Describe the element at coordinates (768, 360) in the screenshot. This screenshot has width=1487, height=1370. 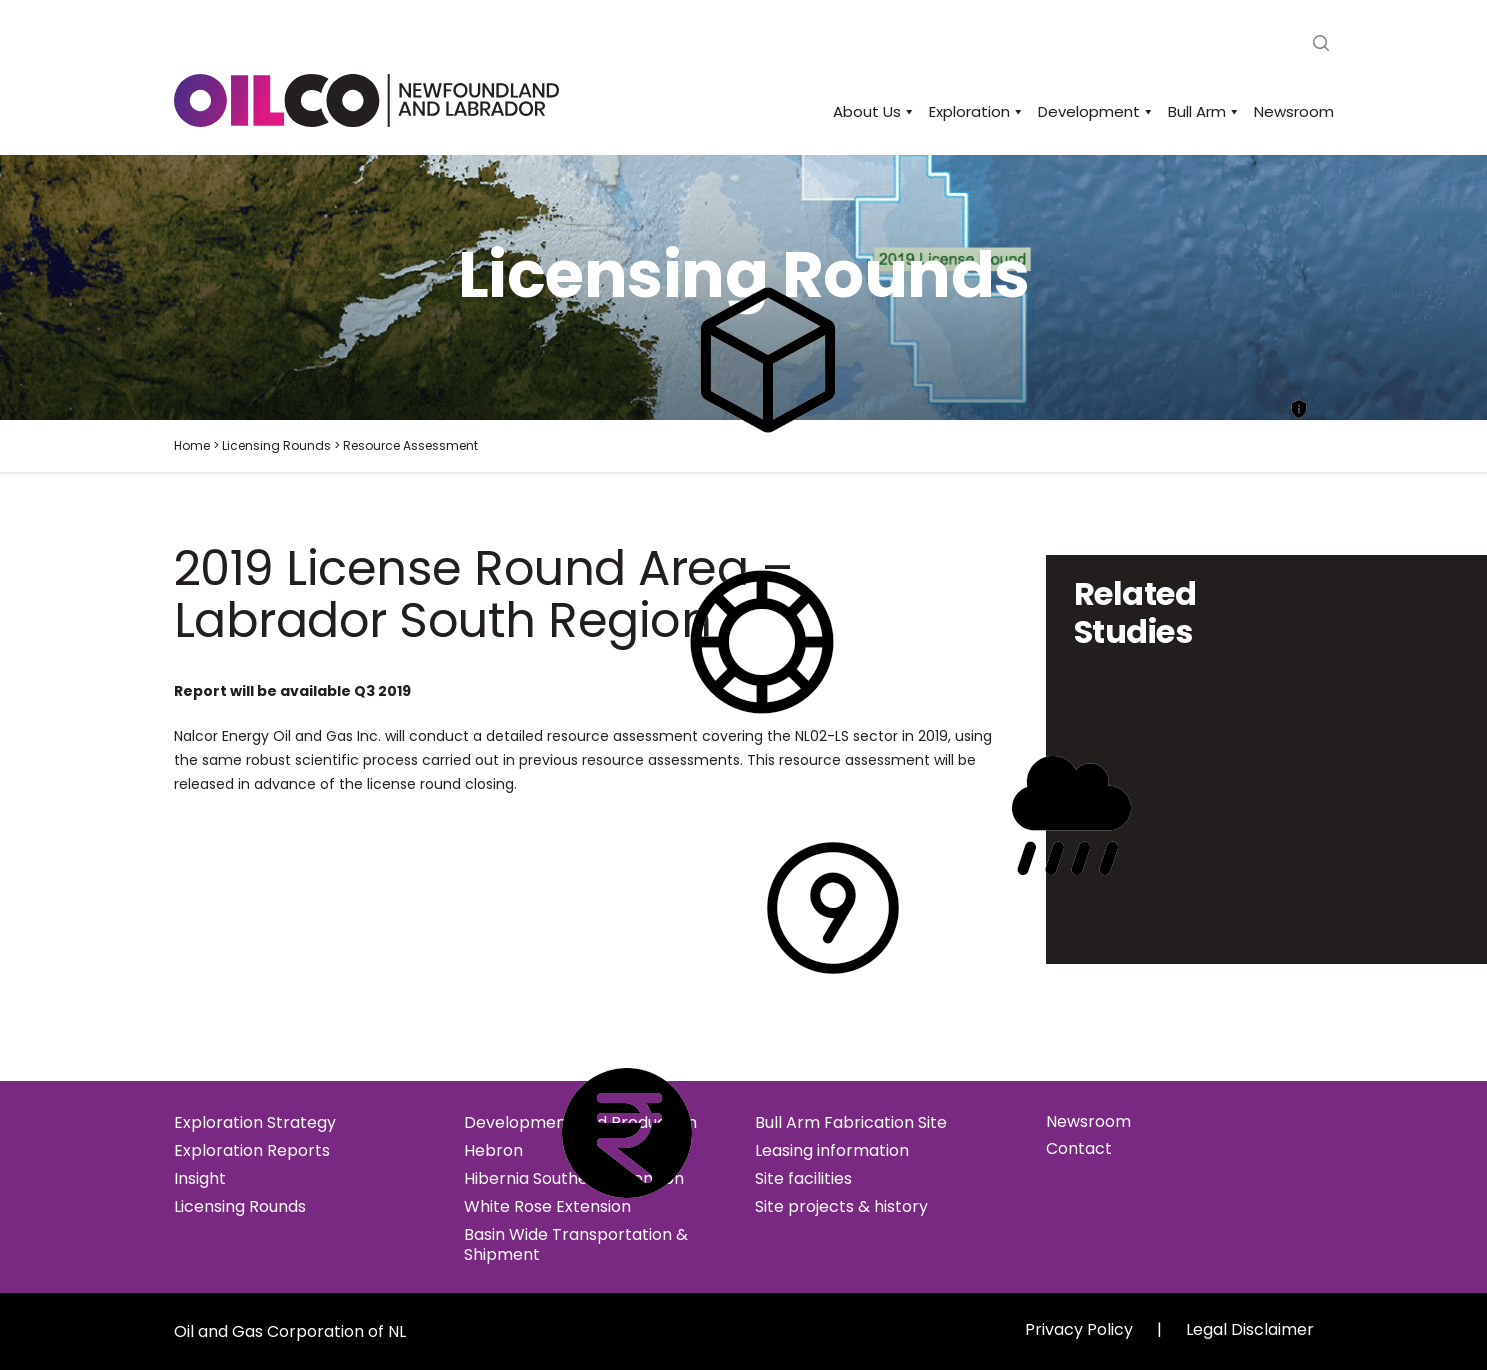
I see `view 3D model or object` at that location.